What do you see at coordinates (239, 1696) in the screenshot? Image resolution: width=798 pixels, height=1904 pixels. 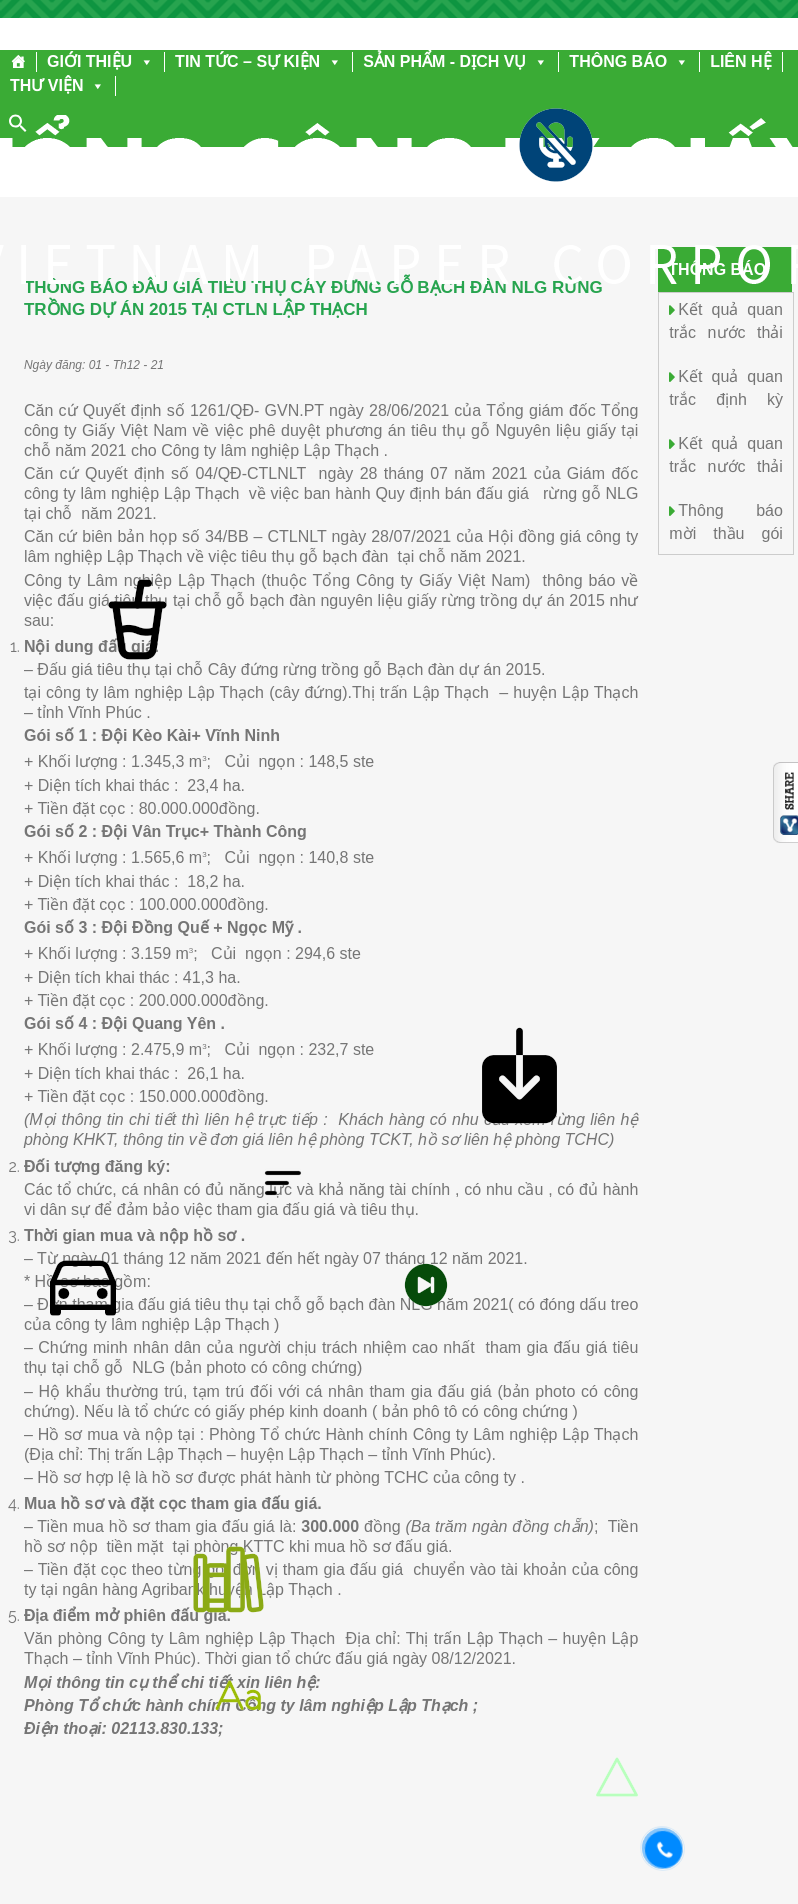 I see `adjust font or text size settings` at bounding box center [239, 1696].